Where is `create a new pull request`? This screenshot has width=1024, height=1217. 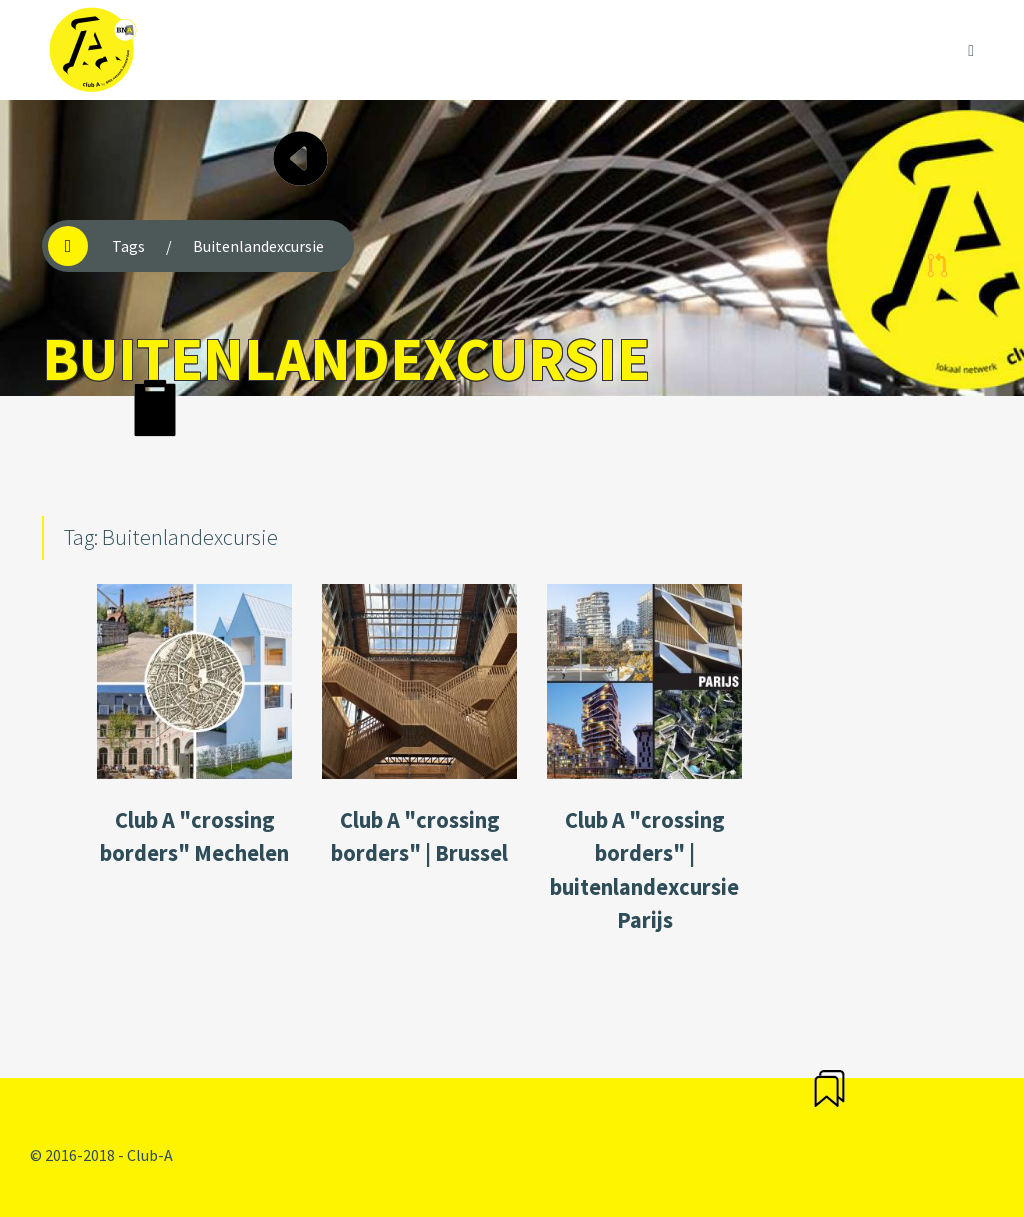
create a new pull request is located at coordinates (937, 265).